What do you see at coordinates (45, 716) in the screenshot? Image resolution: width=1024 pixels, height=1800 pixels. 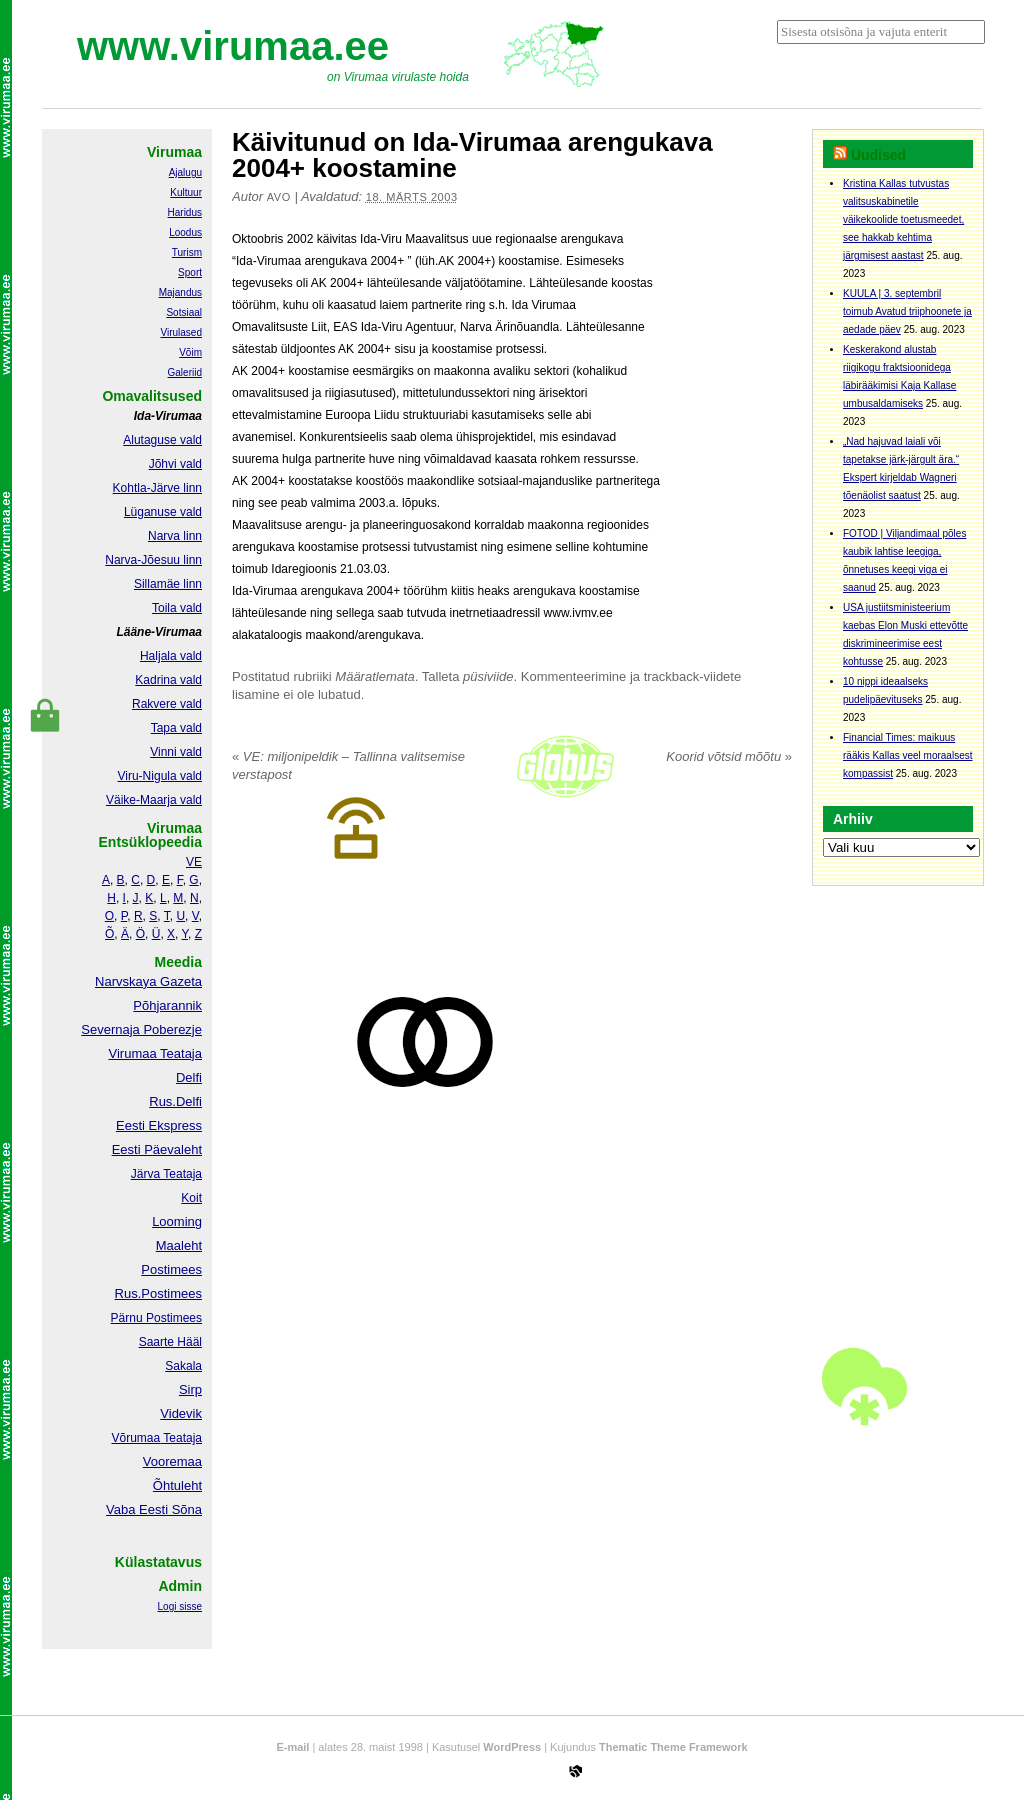 I see `view your shopping bag` at bounding box center [45, 716].